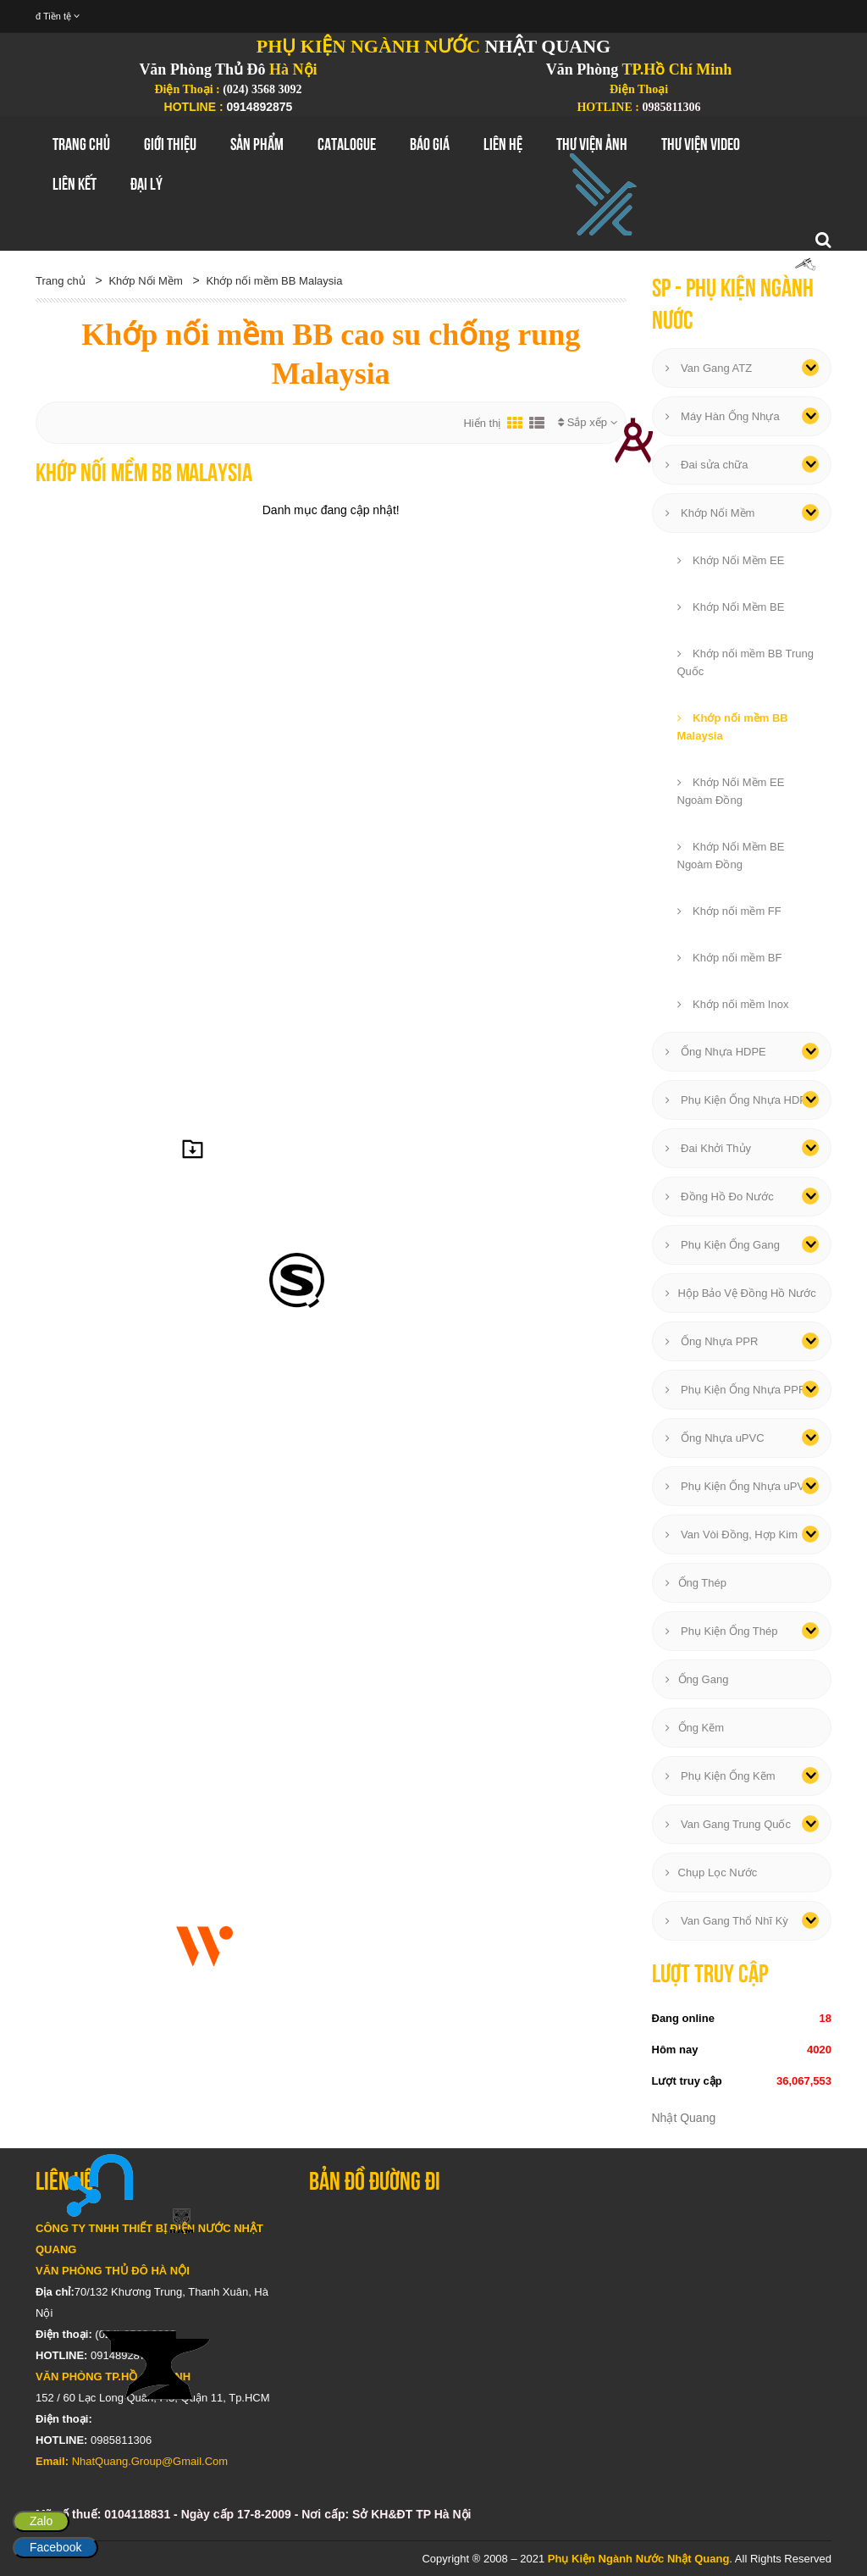 The height and width of the screenshot is (2576, 867). Describe the element at coordinates (156, 2365) in the screenshot. I see `visit curseforge for game mods and addons` at that location.